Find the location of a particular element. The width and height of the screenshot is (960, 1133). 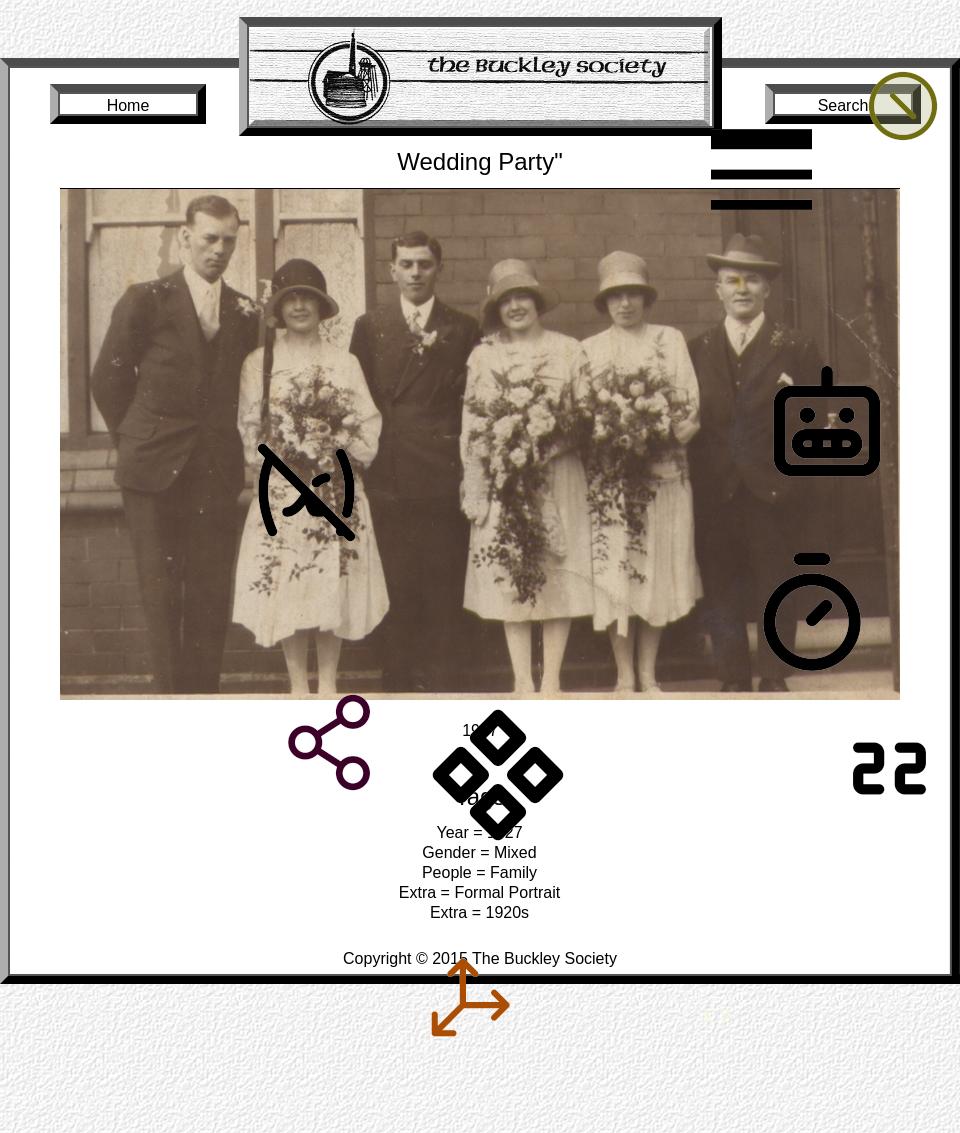

share content to social networks is located at coordinates (332, 742).